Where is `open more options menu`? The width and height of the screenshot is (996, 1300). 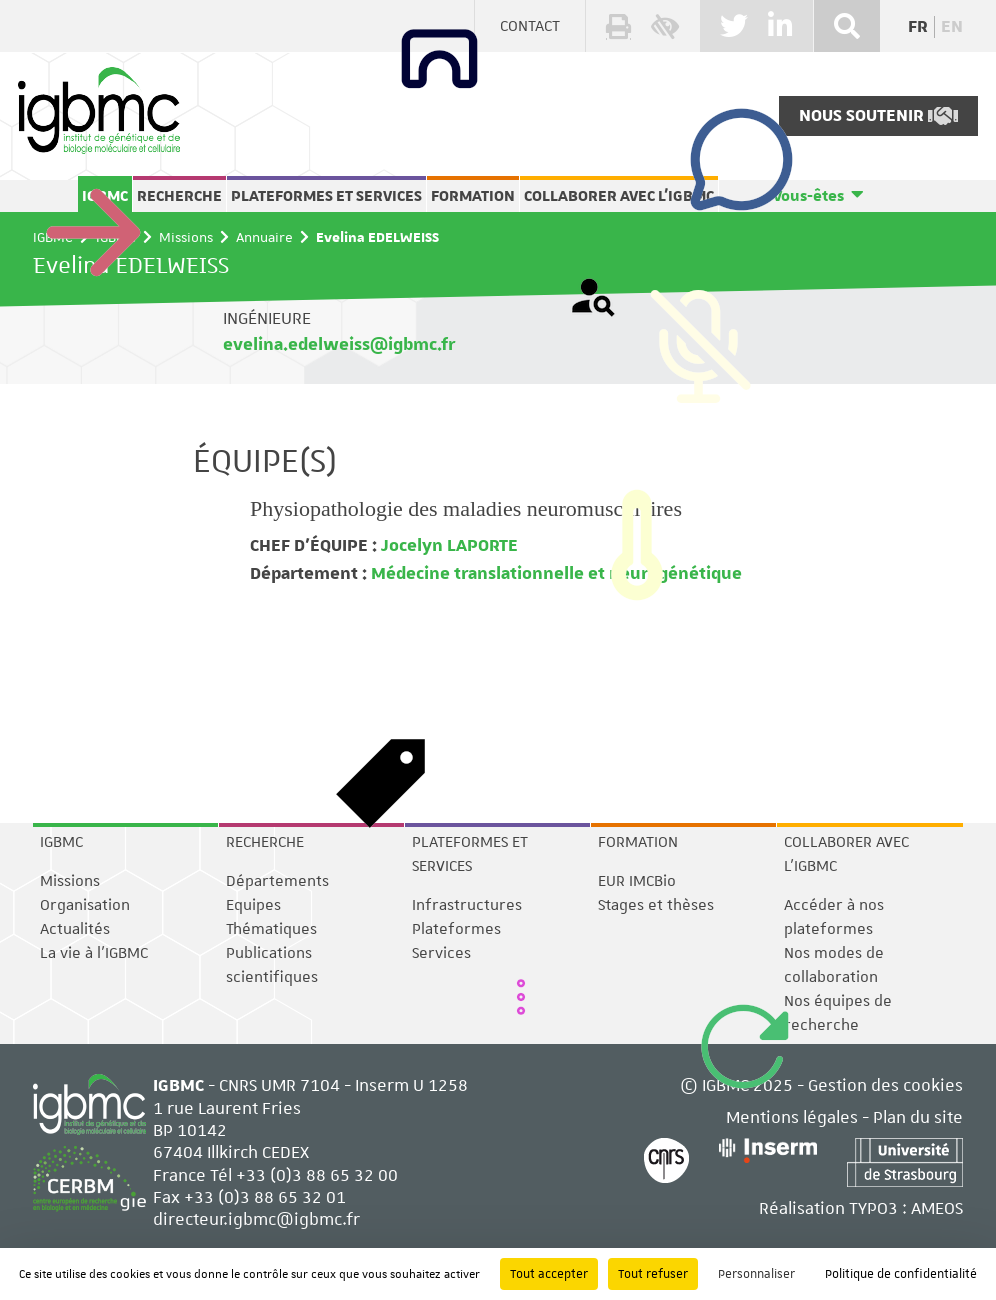 open more options menu is located at coordinates (521, 997).